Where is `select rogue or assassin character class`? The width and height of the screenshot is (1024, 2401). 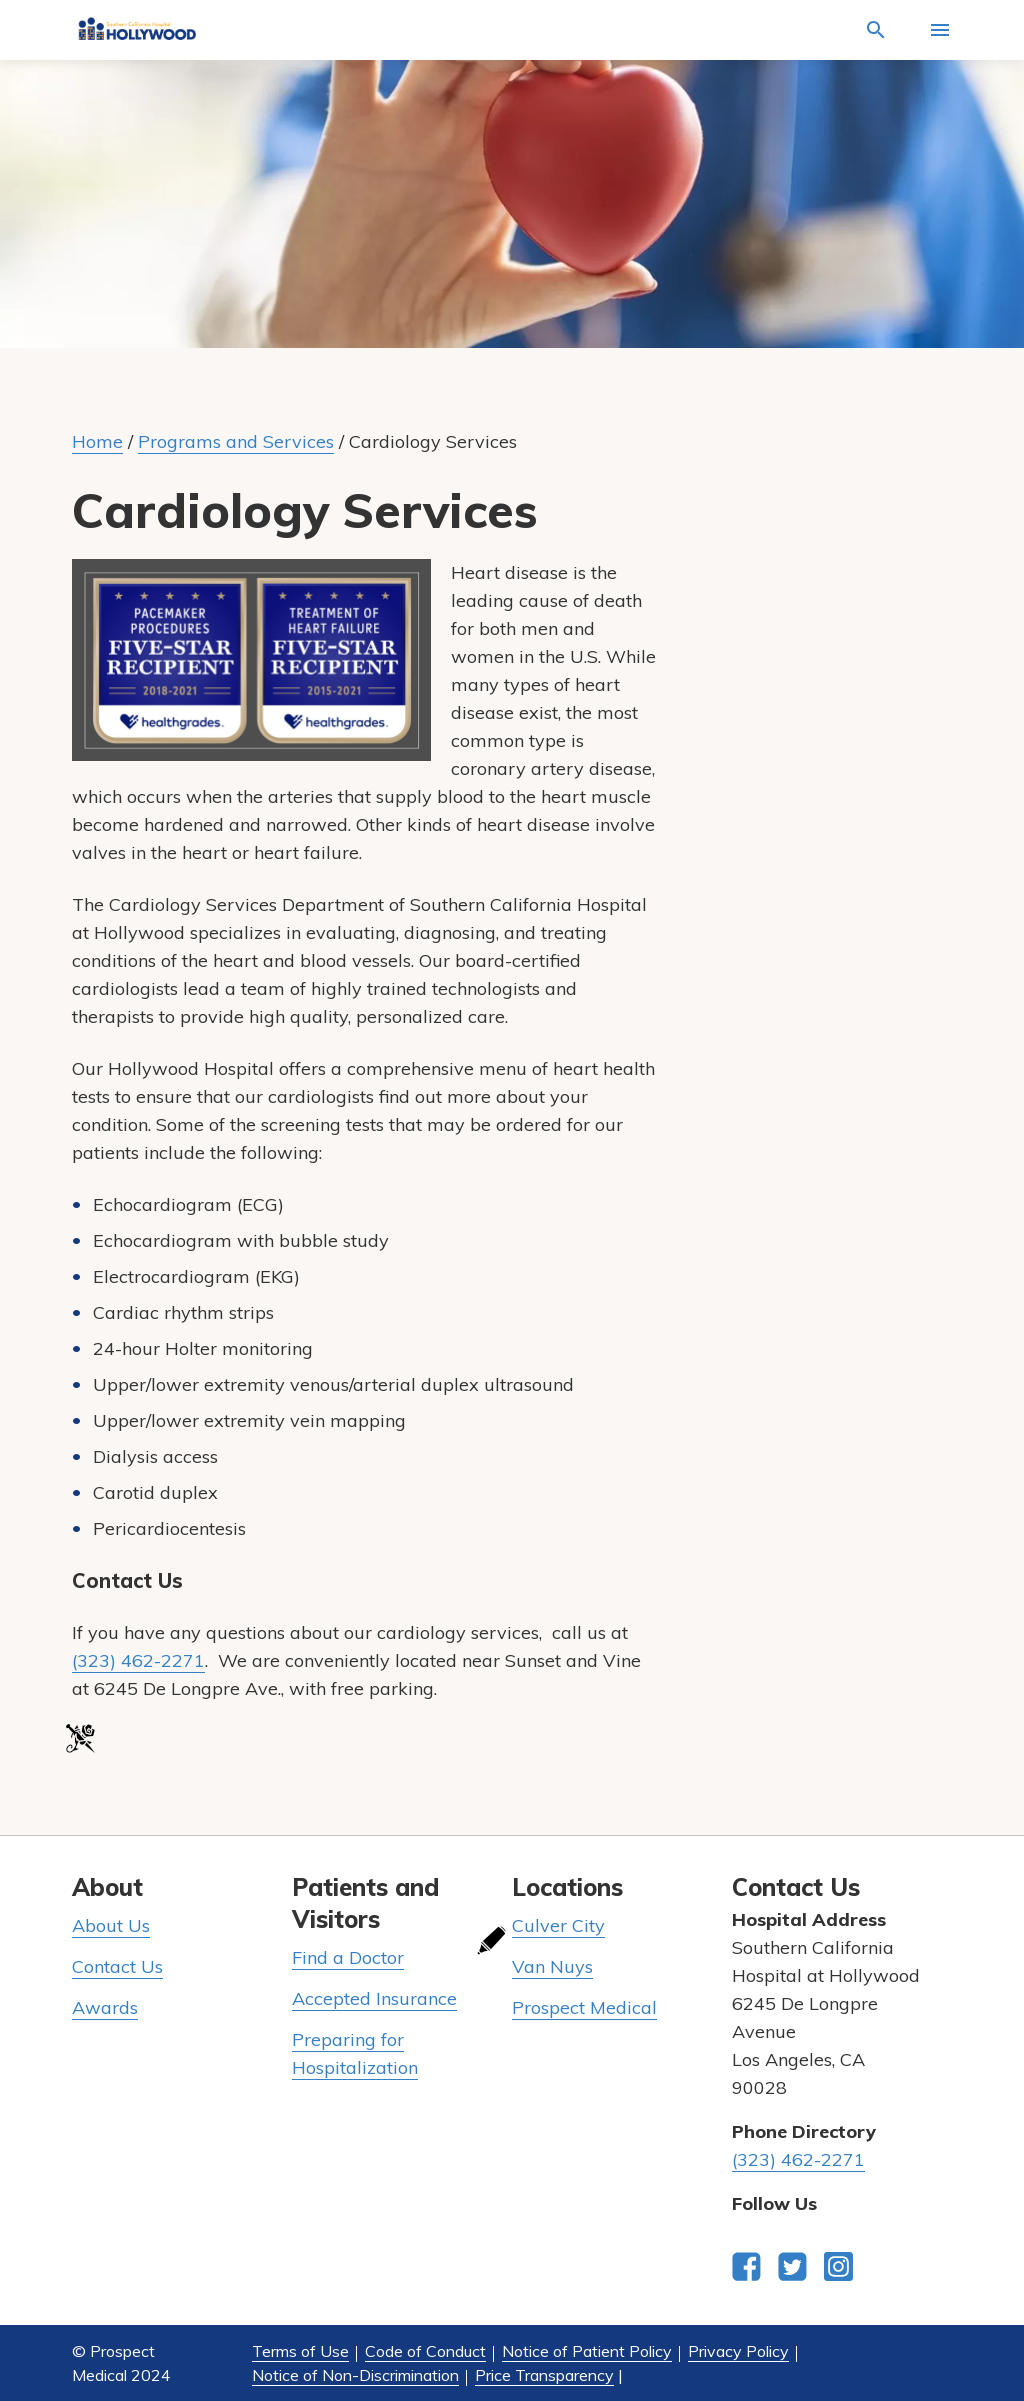
select rogue or assassin character class is located at coordinates (80, 1738).